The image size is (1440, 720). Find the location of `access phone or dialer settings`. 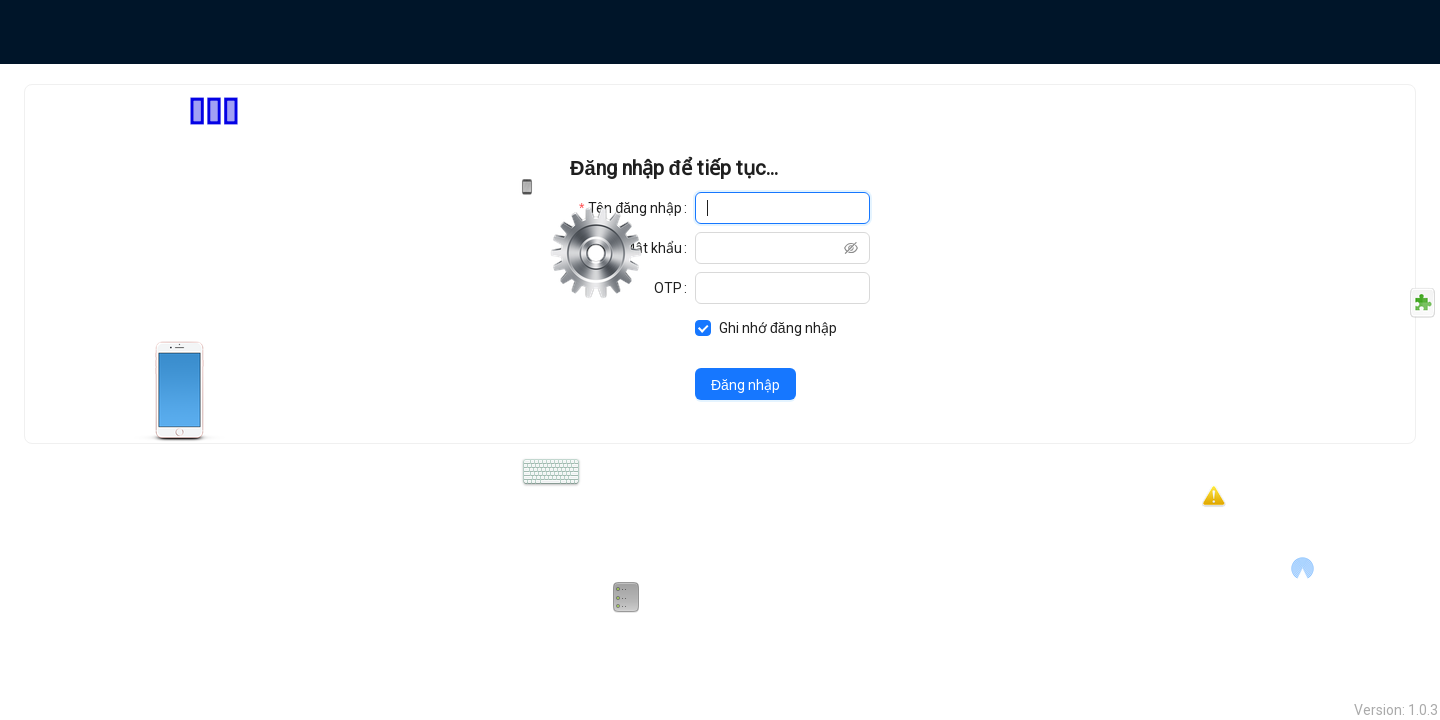

access phone or dialer settings is located at coordinates (527, 187).